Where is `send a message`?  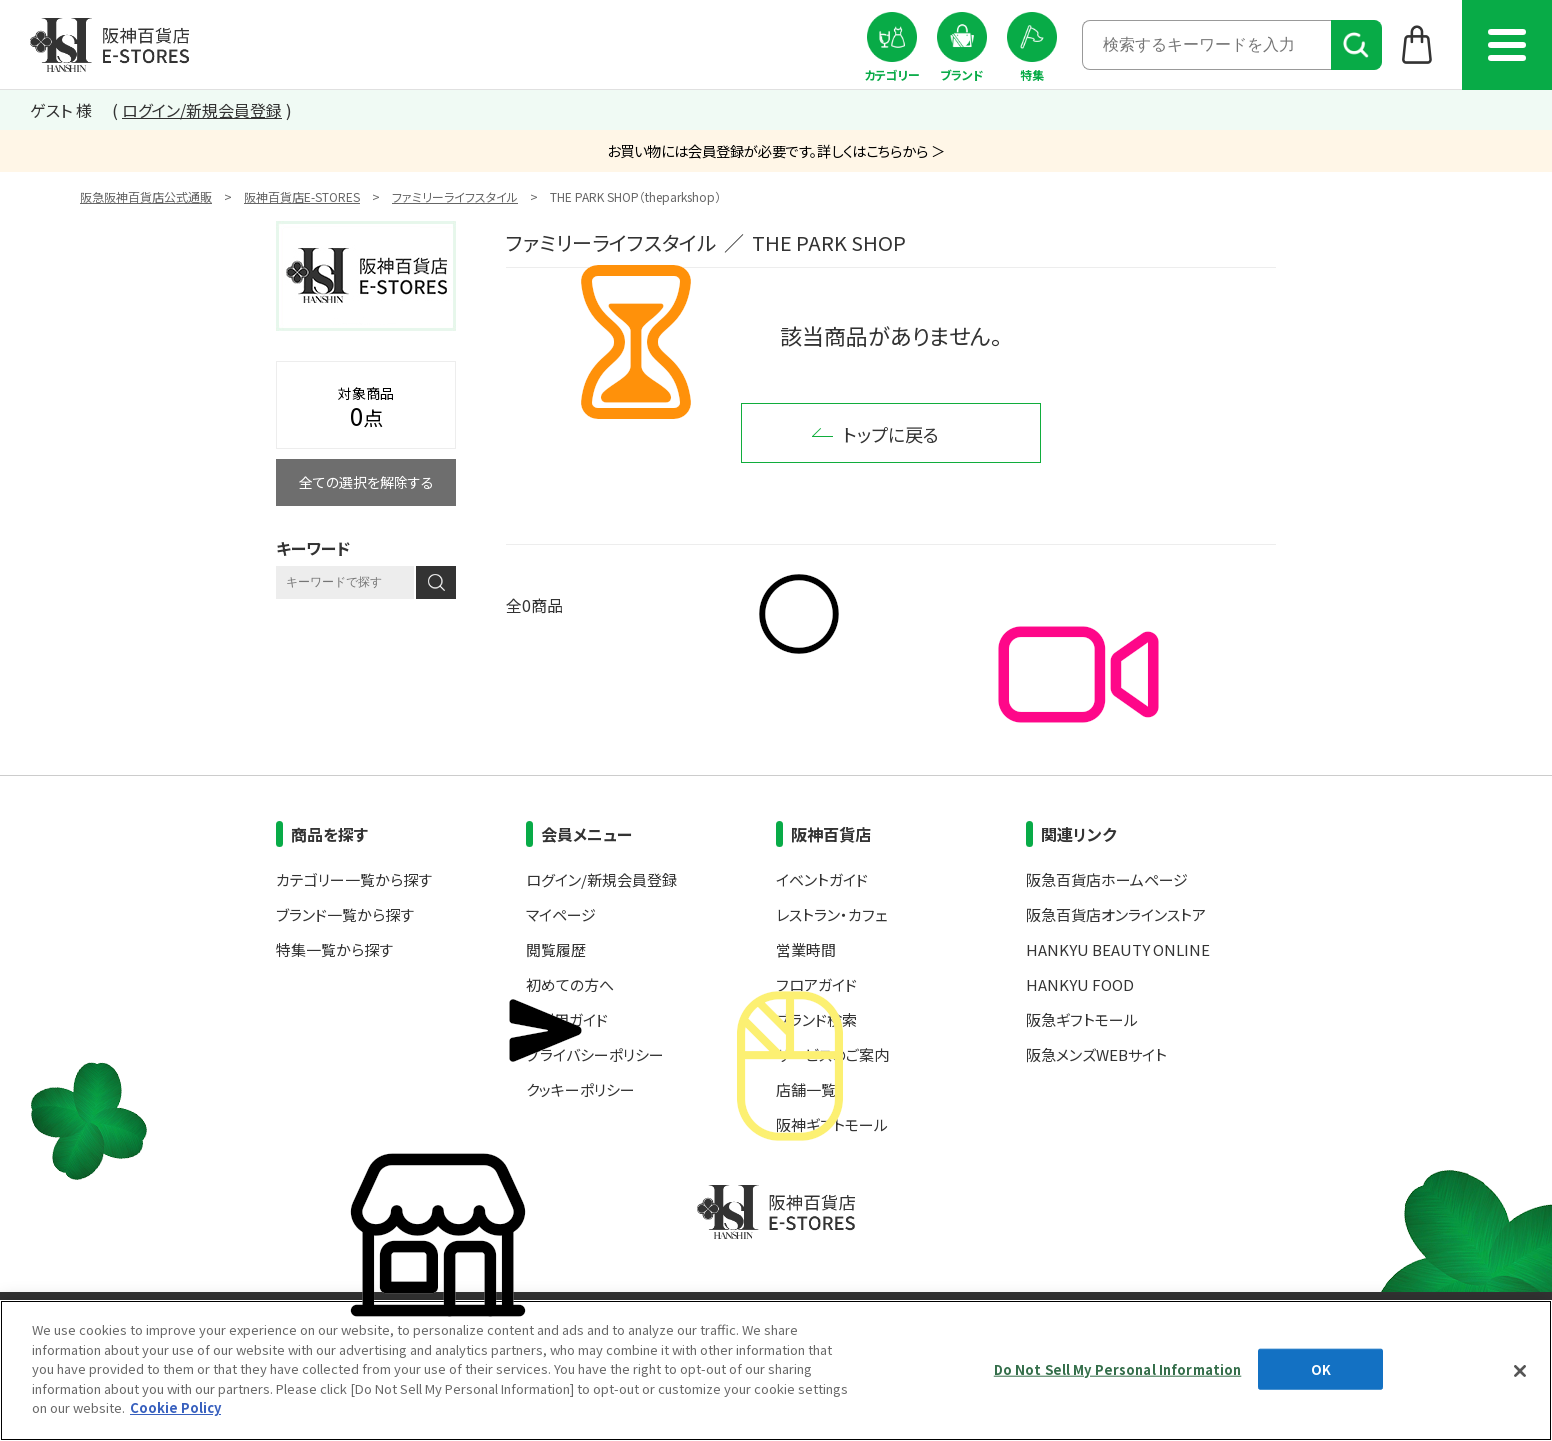 send a message is located at coordinates (545, 1030).